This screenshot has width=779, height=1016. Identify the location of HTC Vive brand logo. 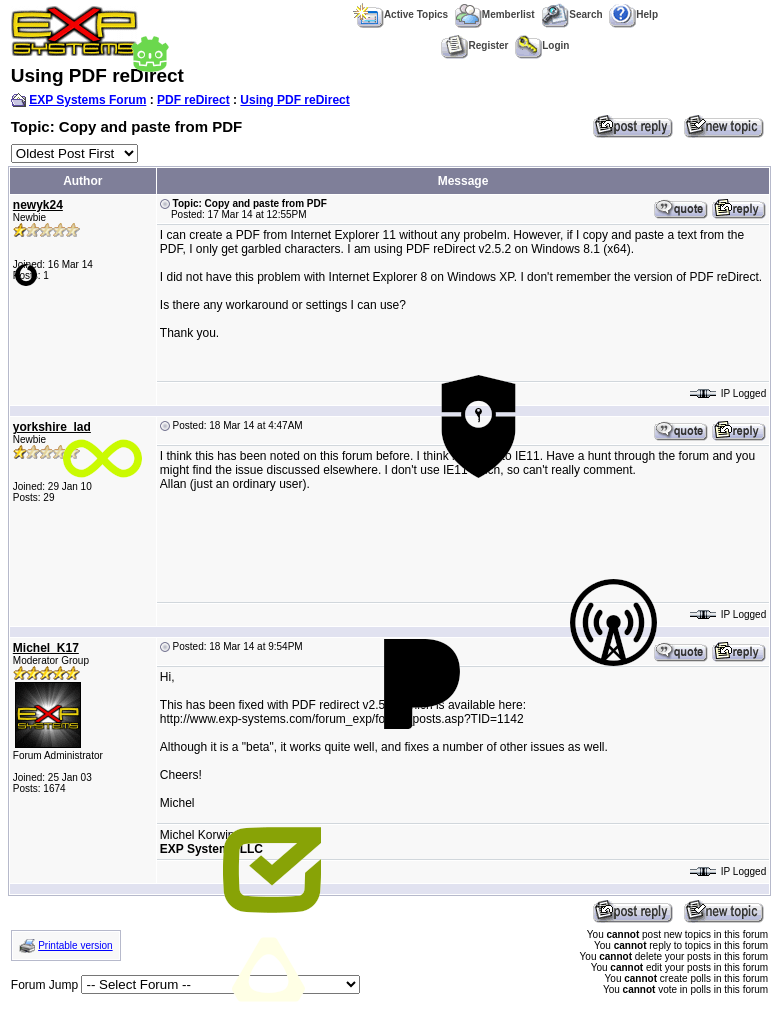
(268, 969).